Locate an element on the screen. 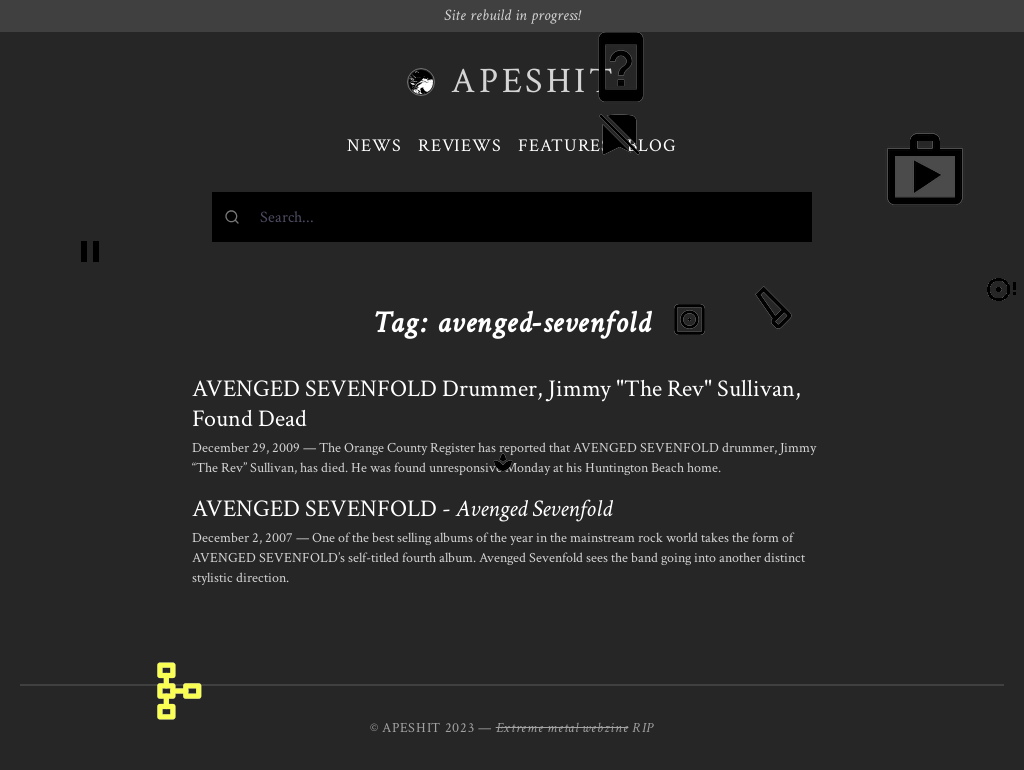 The width and height of the screenshot is (1024, 770). find carpentry or woodworking services is located at coordinates (774, 308).